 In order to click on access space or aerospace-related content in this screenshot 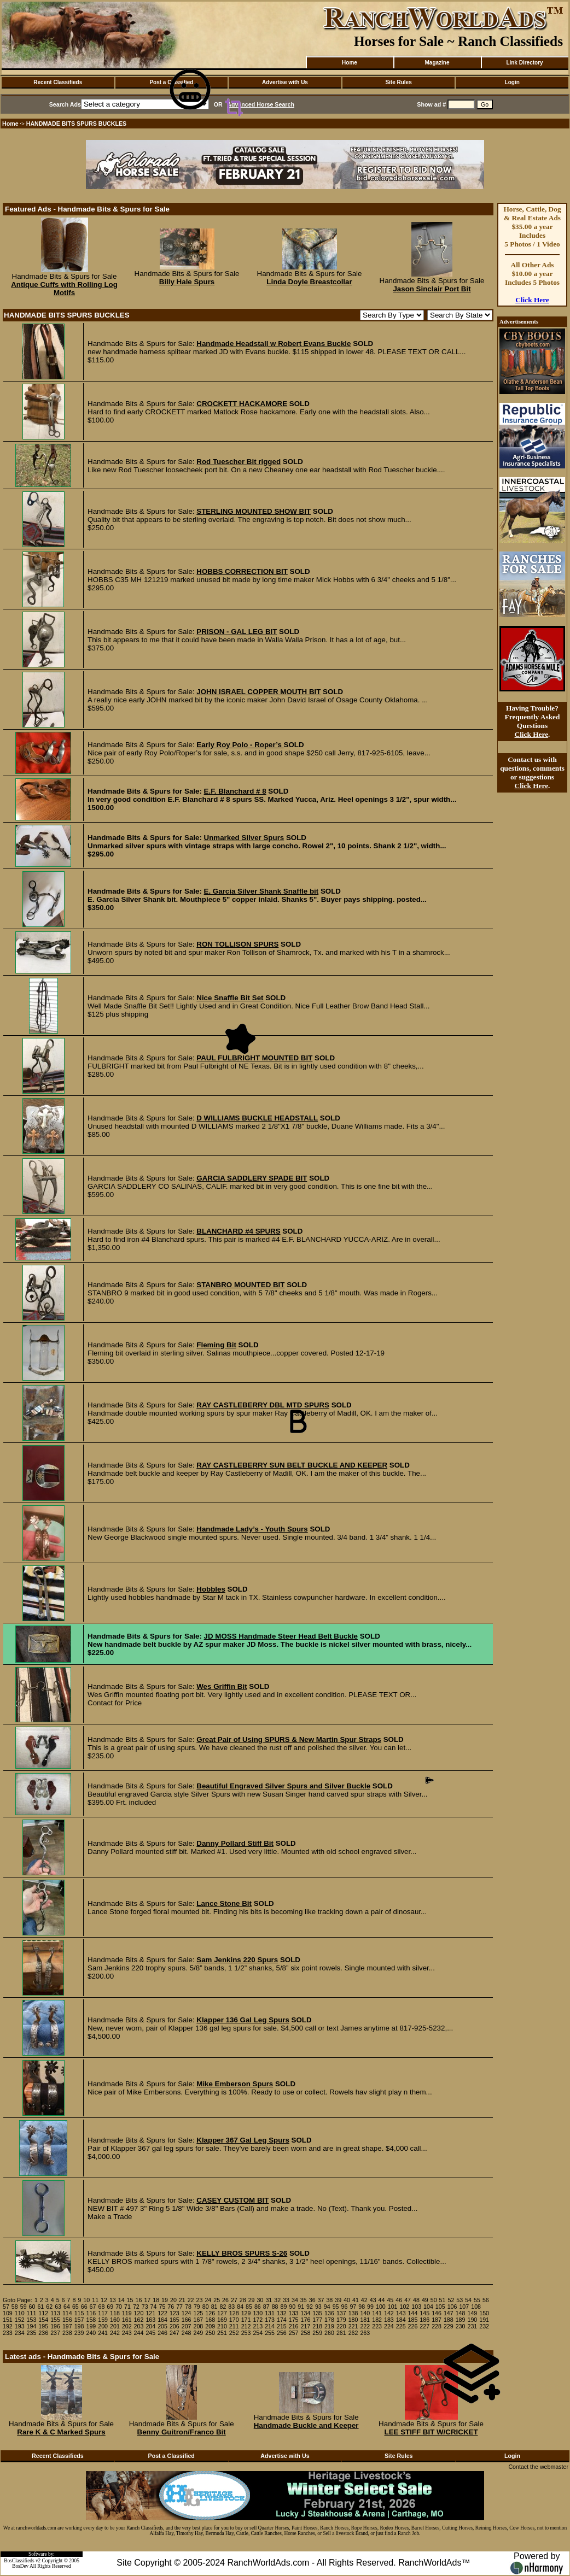, I will do `click(430, 1780)`.